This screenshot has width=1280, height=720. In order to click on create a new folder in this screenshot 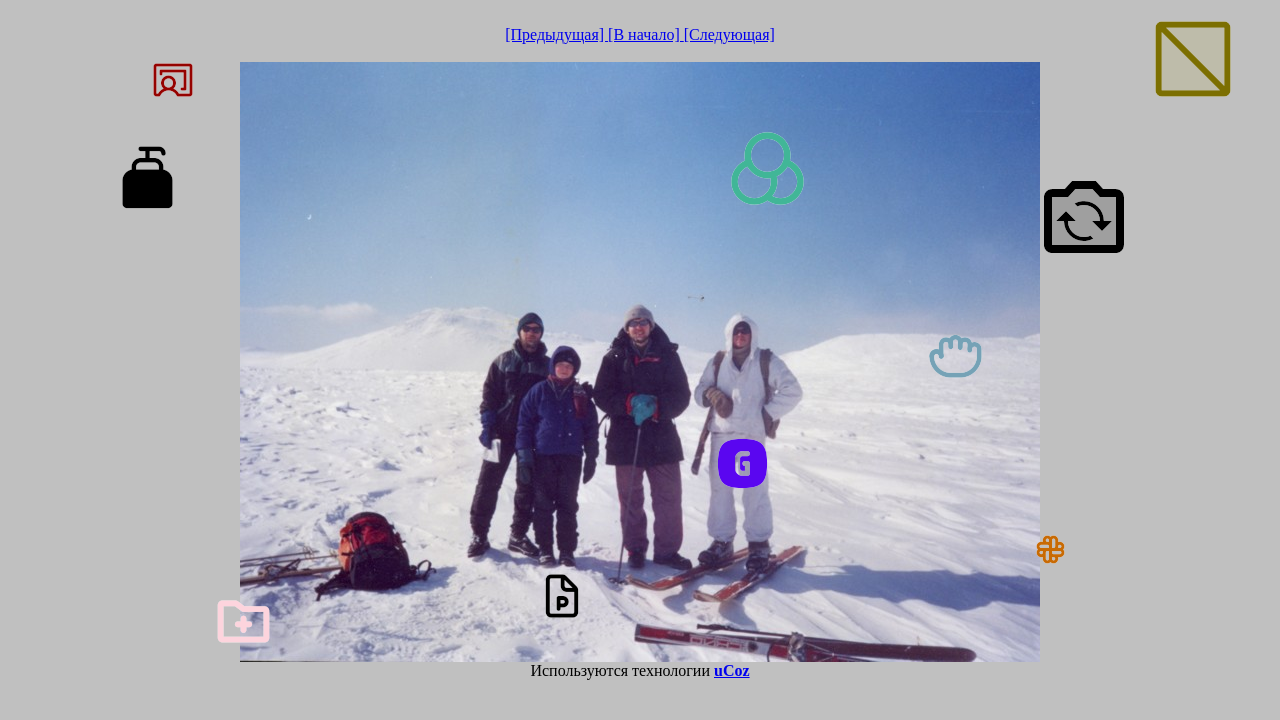, I will do `click(243, 620)`.